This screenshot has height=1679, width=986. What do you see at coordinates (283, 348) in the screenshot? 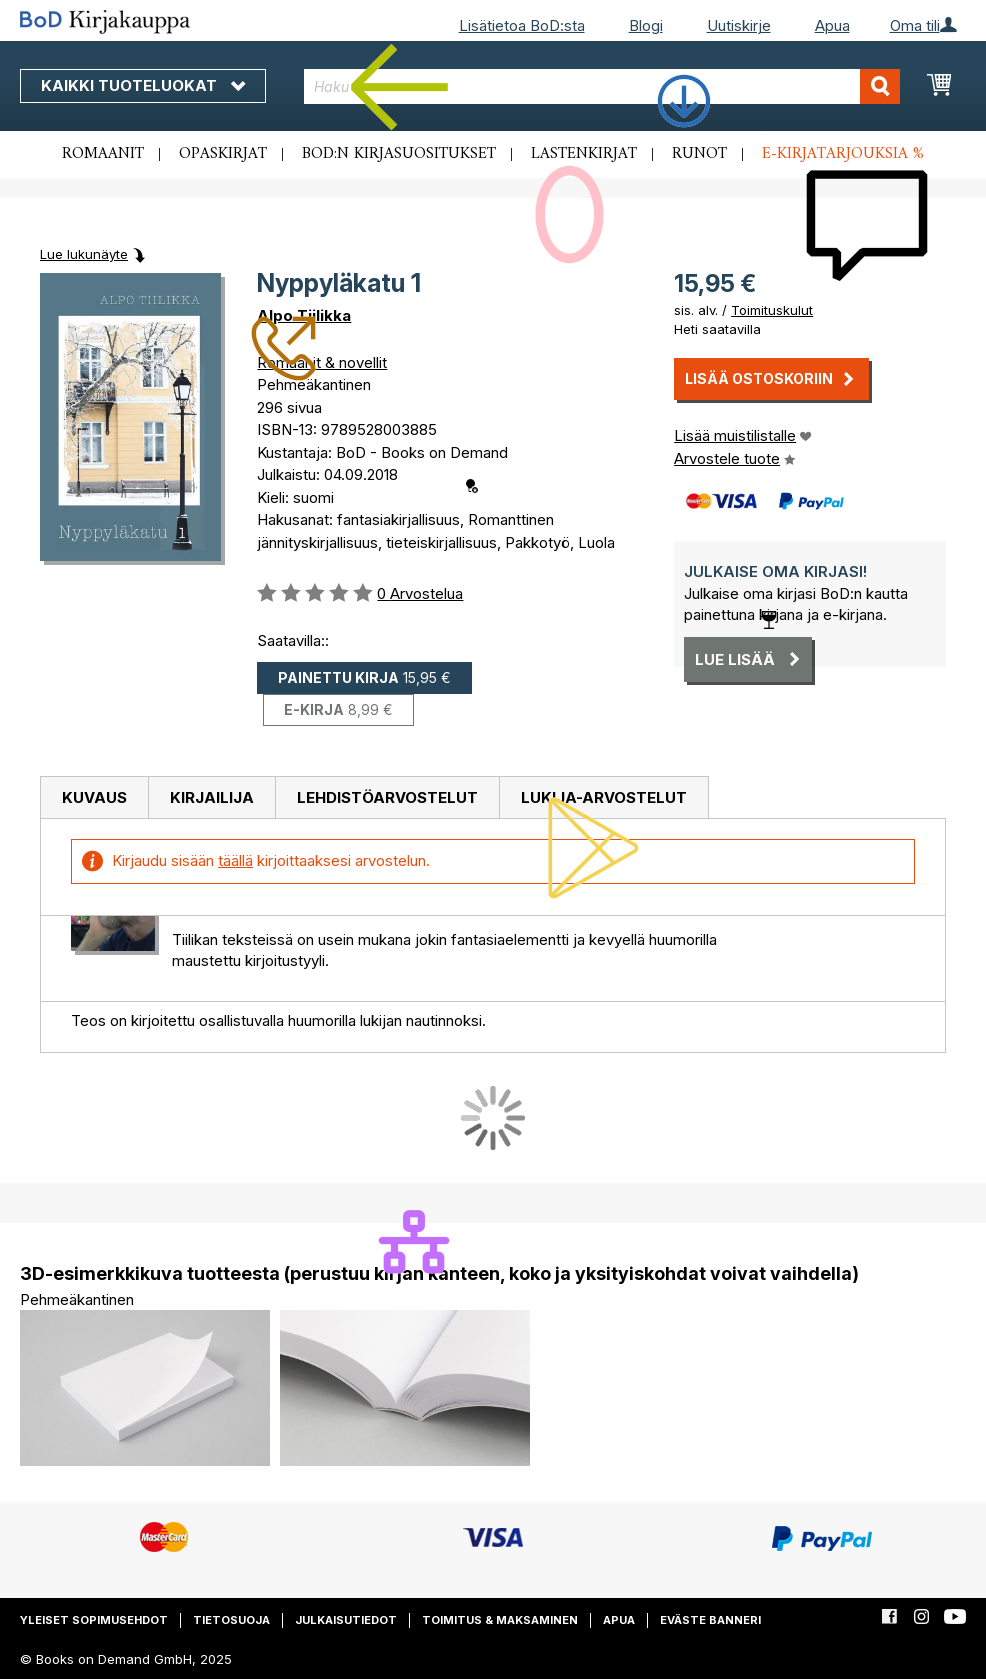
I see `indicates an outgoing call was made` at bounding box center [283, 348].